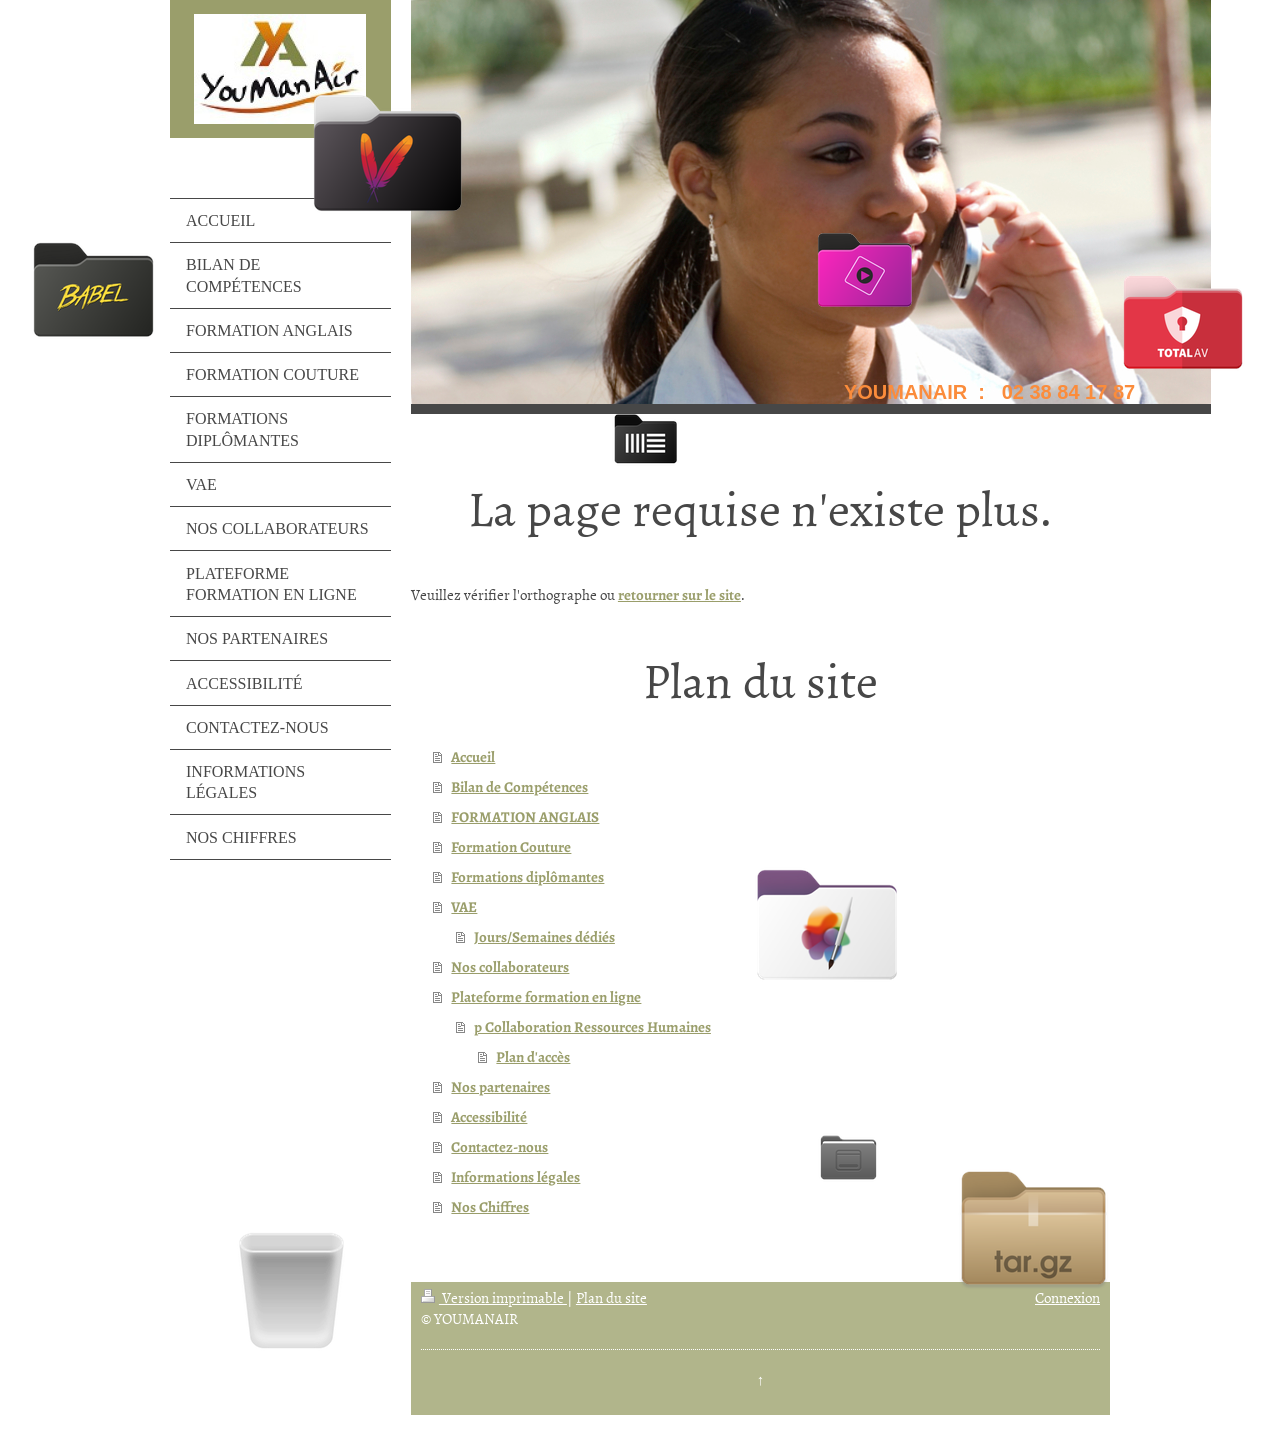  What do you see at coordinates (387, 157) in the screenshot?
I see `open maven project folder` at bounding box center [387, 157].